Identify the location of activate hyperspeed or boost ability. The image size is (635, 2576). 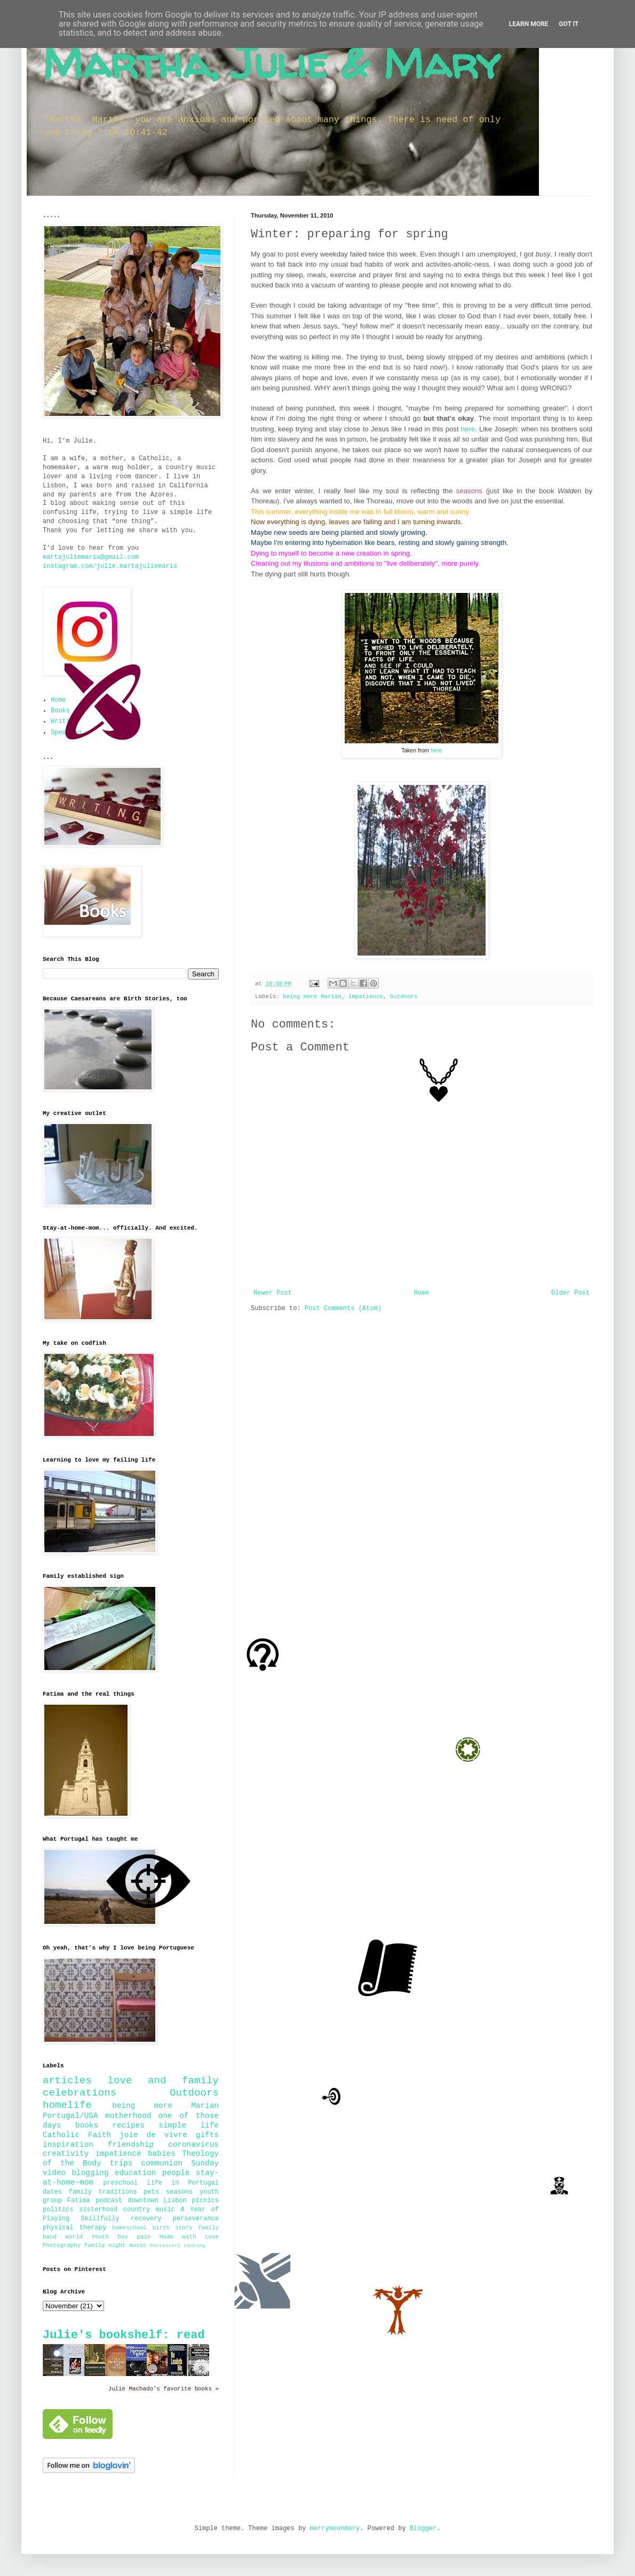
(103, 702).